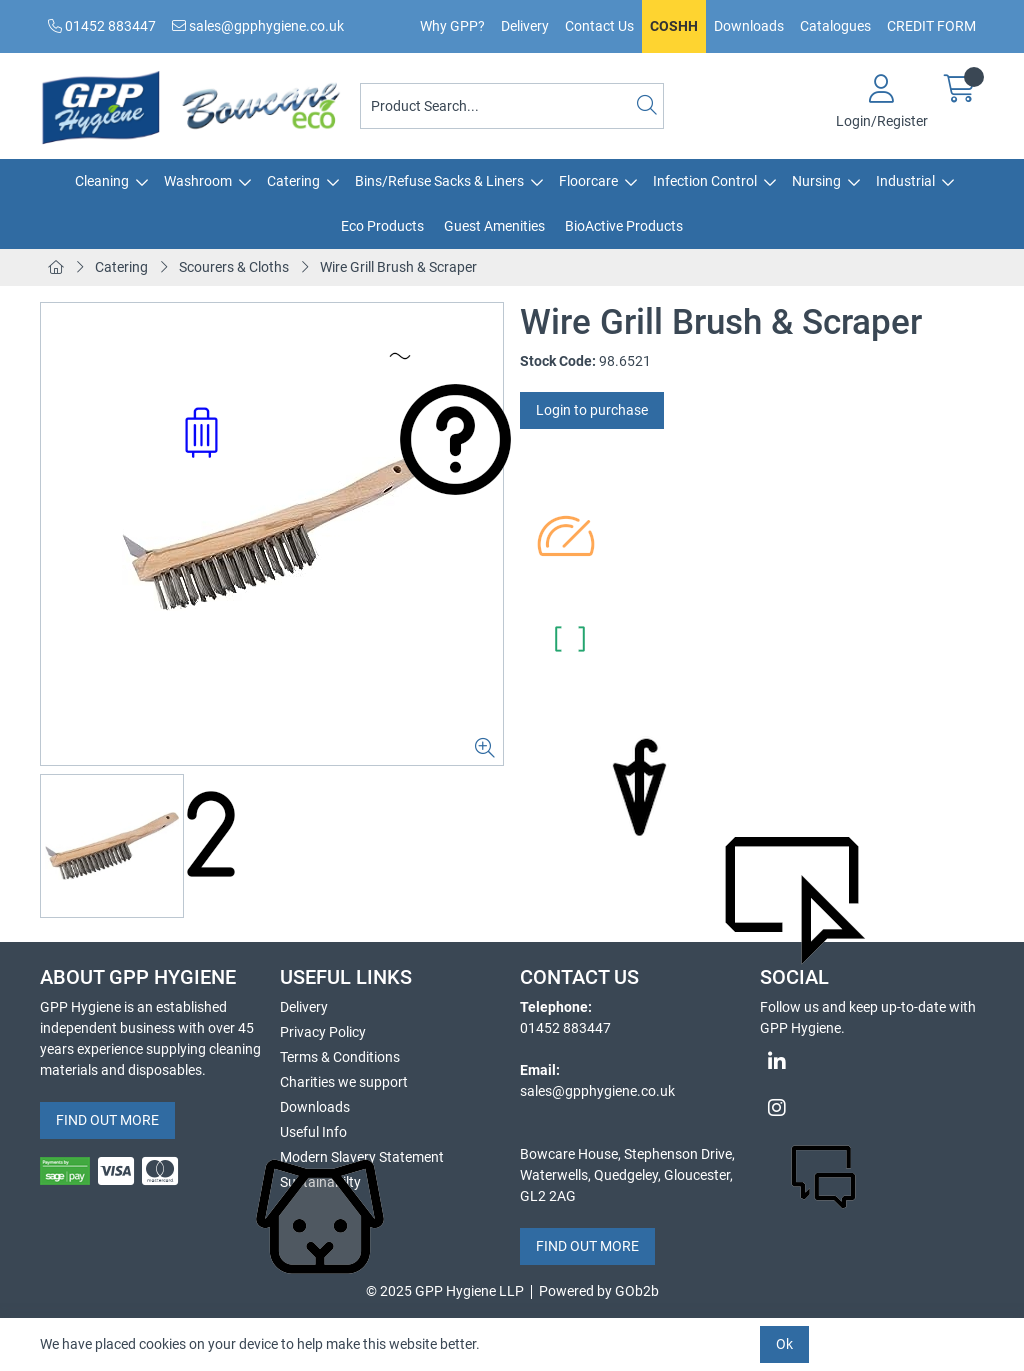 The width and height of the screenshot is (1024, 1371). I want to click on access help or support information, so click(455, 439).